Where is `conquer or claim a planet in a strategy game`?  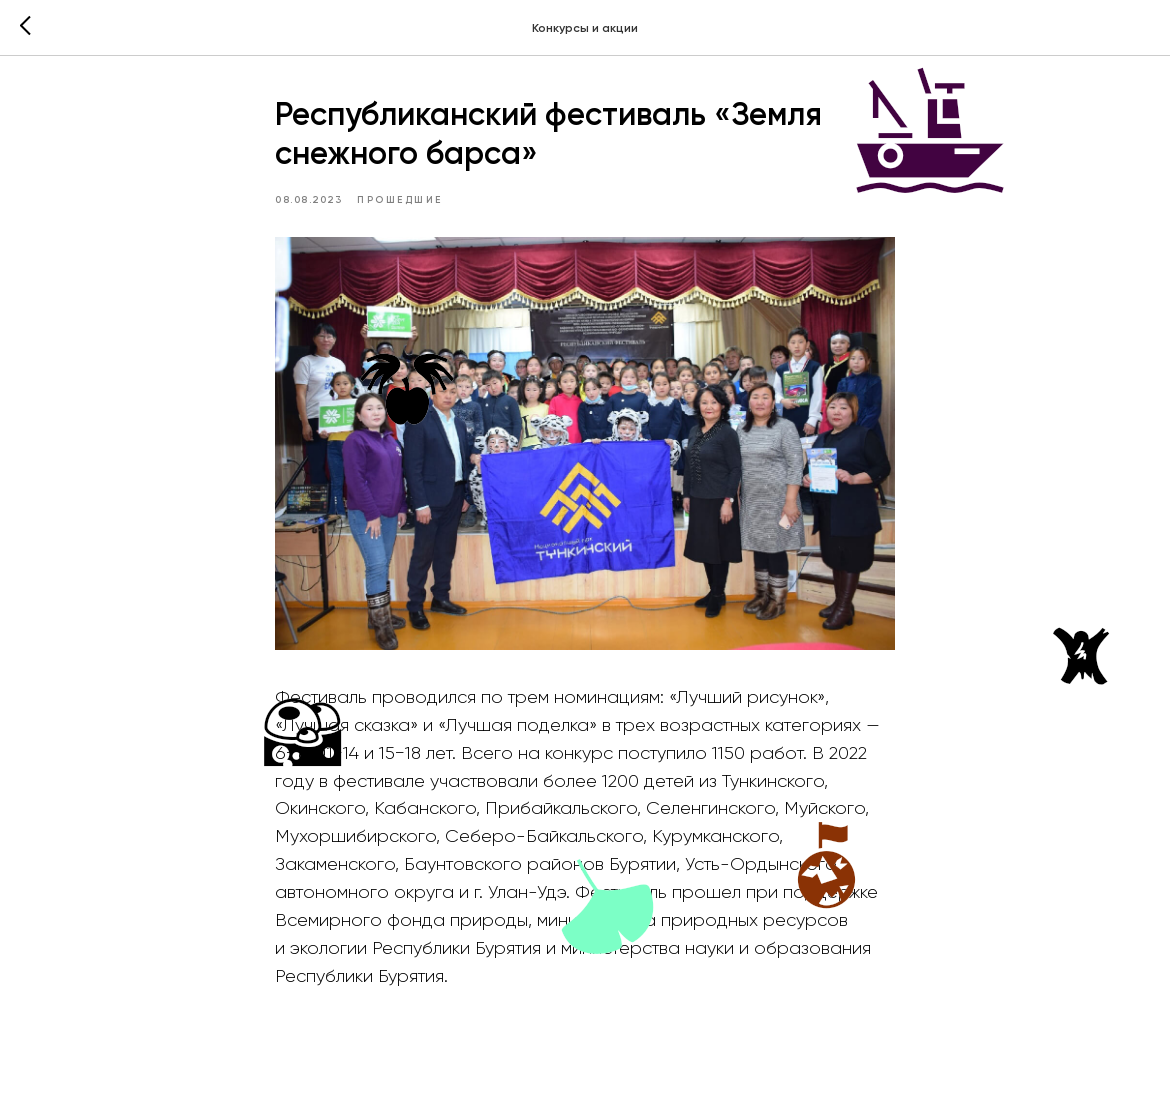 conquer or claim a planet in a strategy game is located at coordinates (826, 864).